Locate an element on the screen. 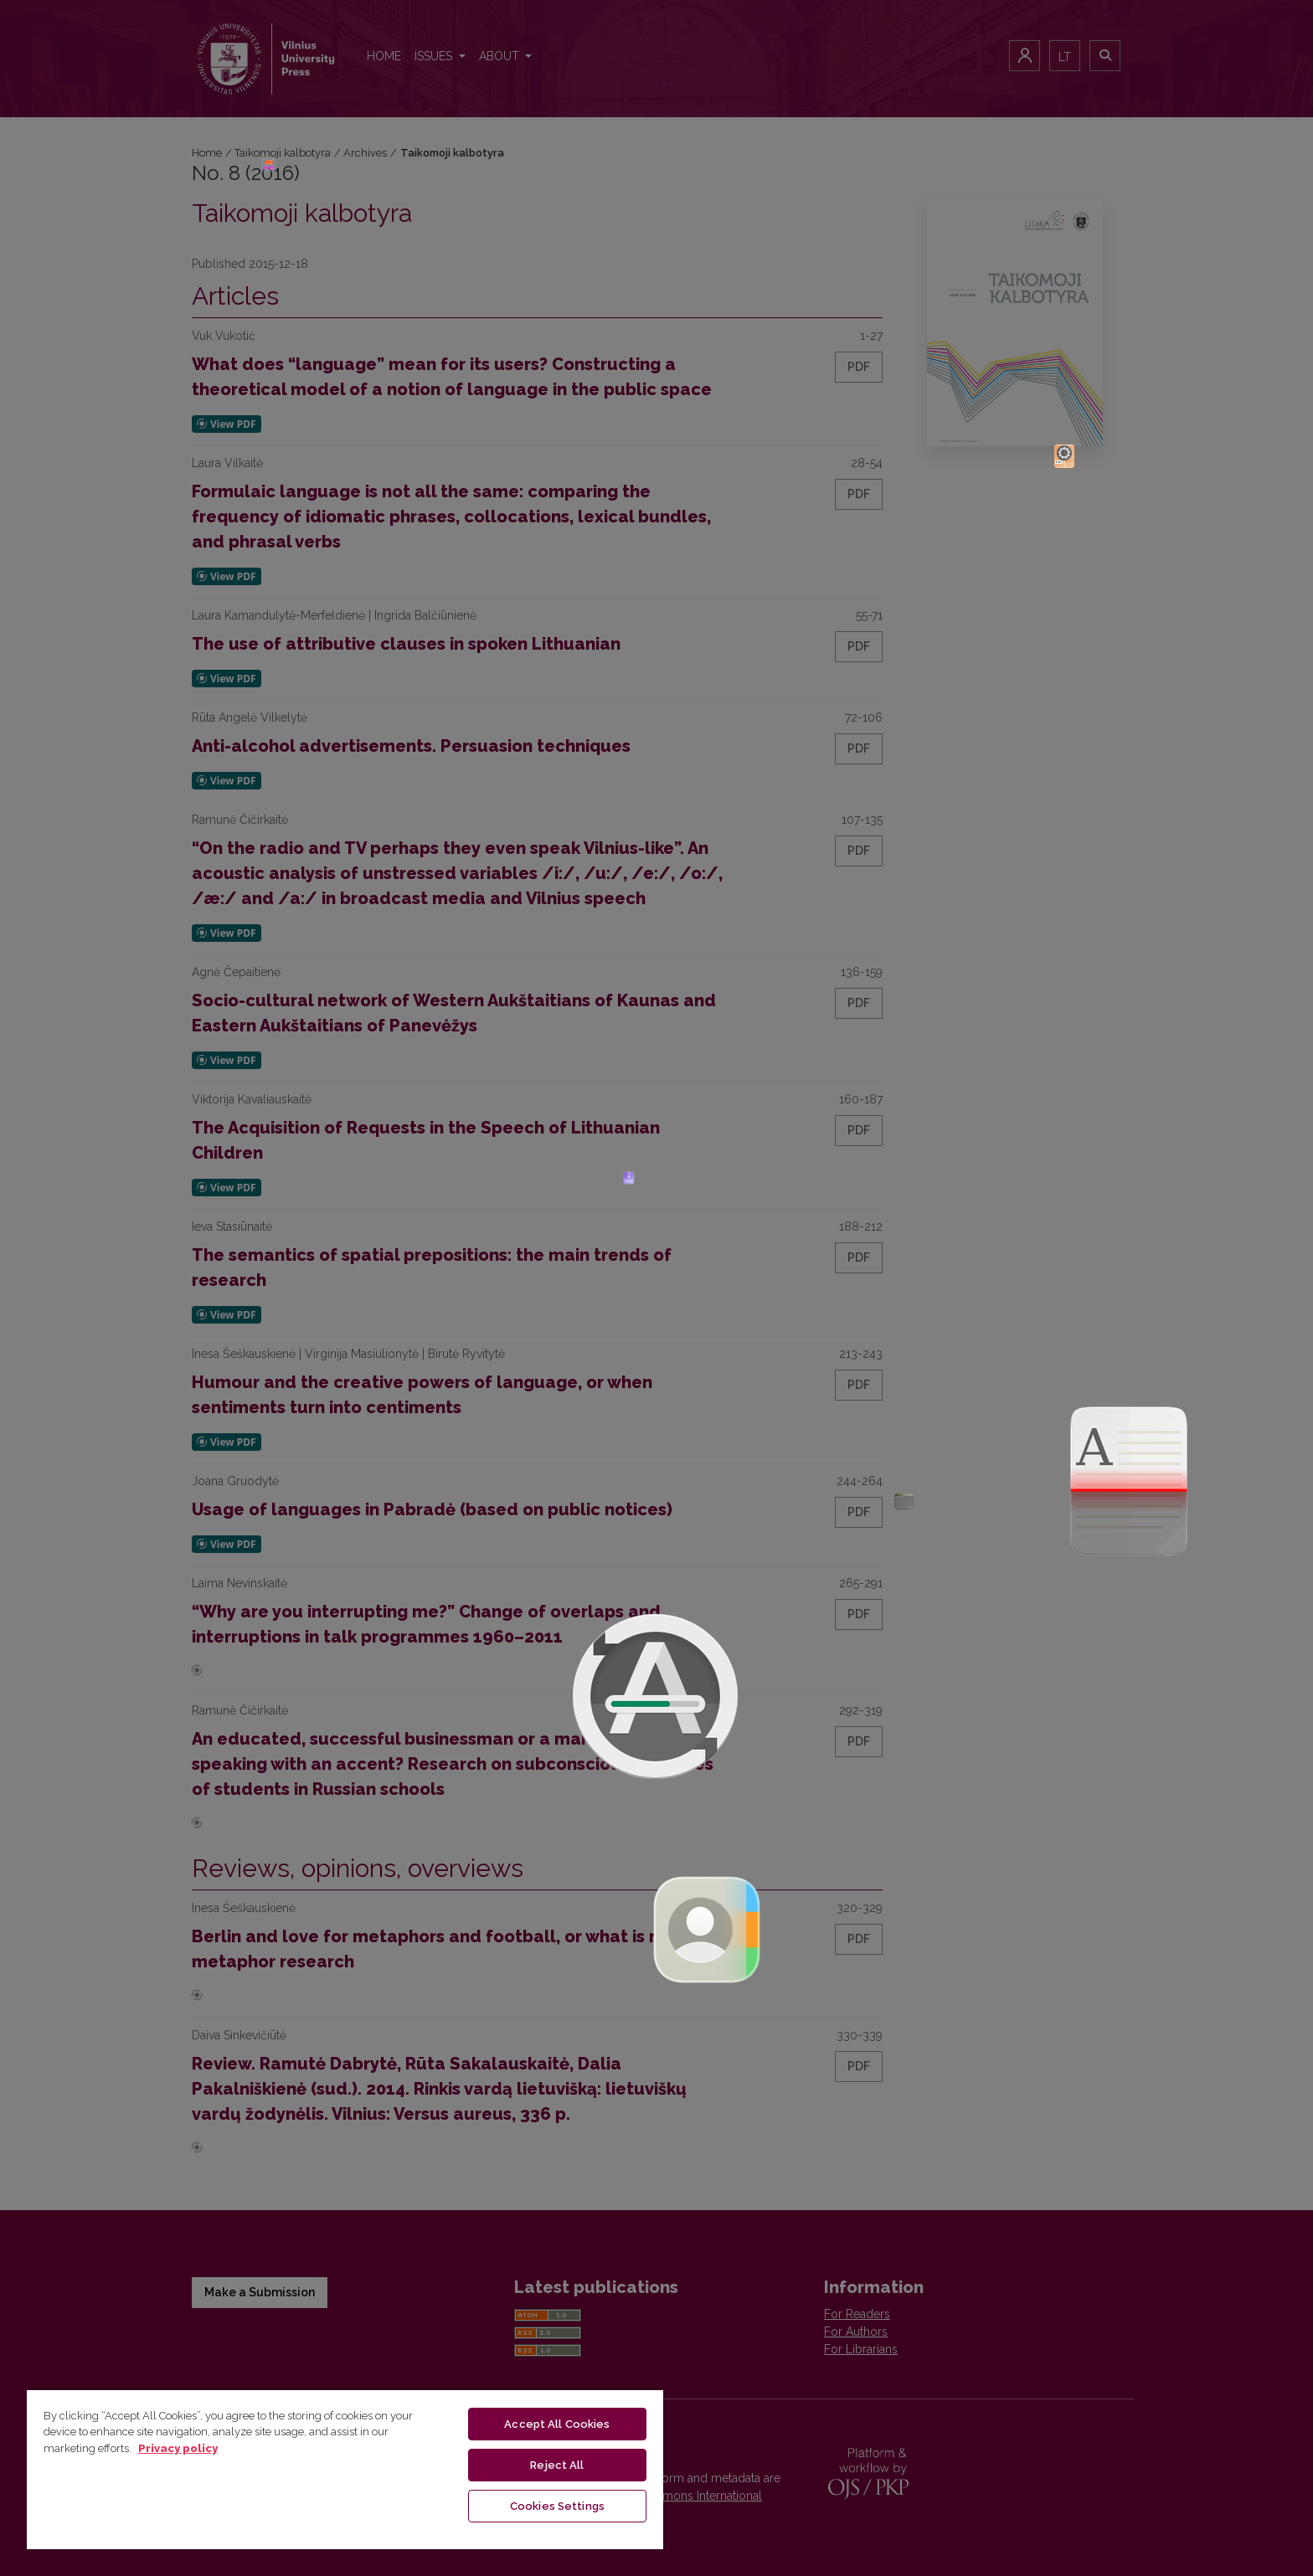 The height and width of the screenshot is (2576, 1313). check for available software updates is located at coordinates (655, 1696).